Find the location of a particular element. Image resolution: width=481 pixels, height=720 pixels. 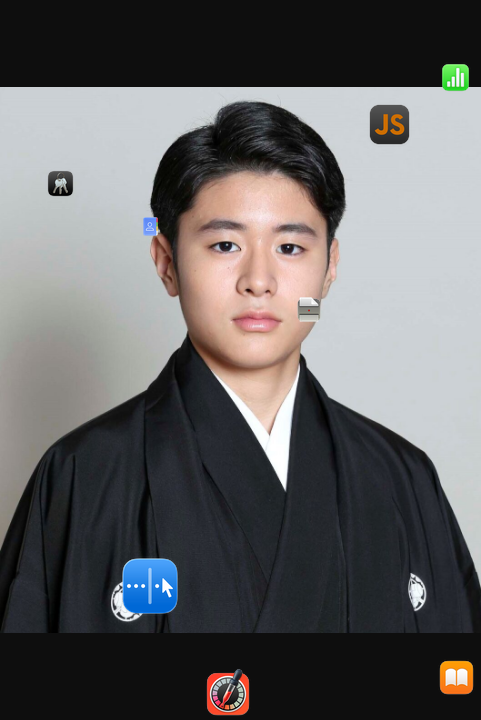

open Numbers spreadsheet app is located at coordinates (455, 77).